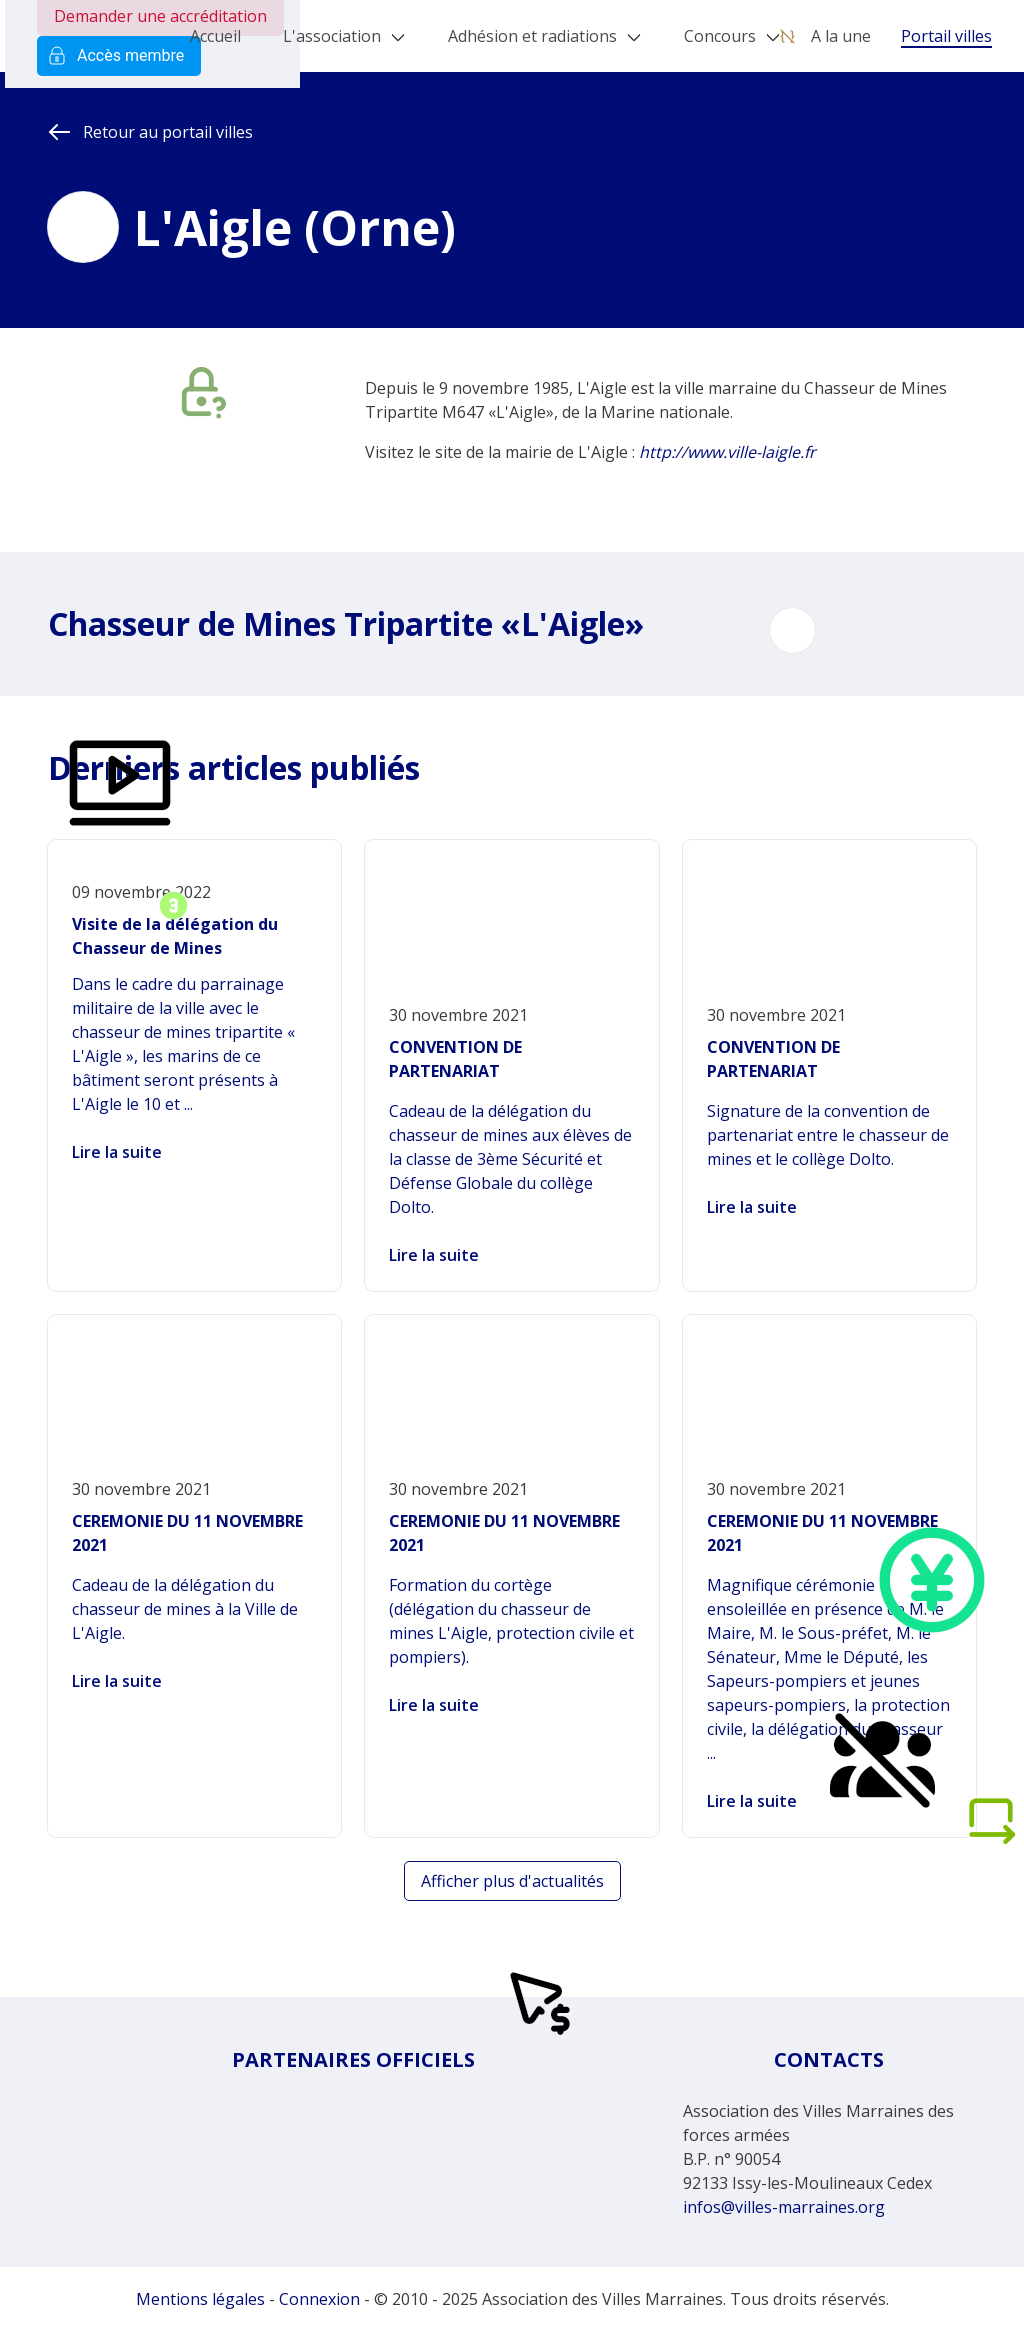  I want to click on auto-fit content to the right edge, so click(991, 1820).